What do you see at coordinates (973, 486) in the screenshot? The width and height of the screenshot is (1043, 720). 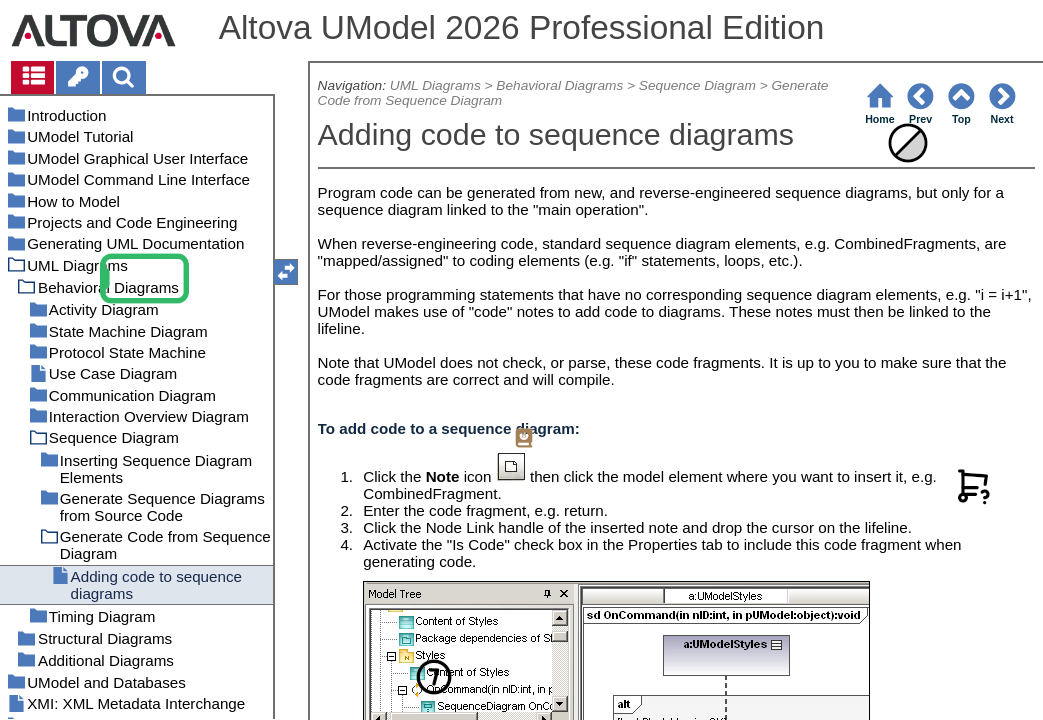 I see `get help with your shopping cart` at bounding box center [973, 486].